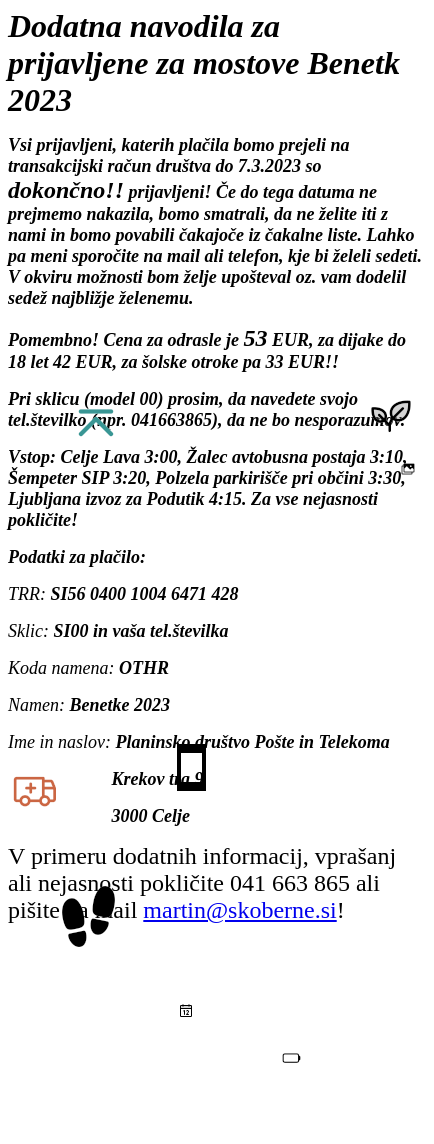 Image resolution: width=434 pixels, height=1144 pixels. Describe the element at coordinates (191, 767) in the screenshot. I see `set this device as primary phone` at that location.